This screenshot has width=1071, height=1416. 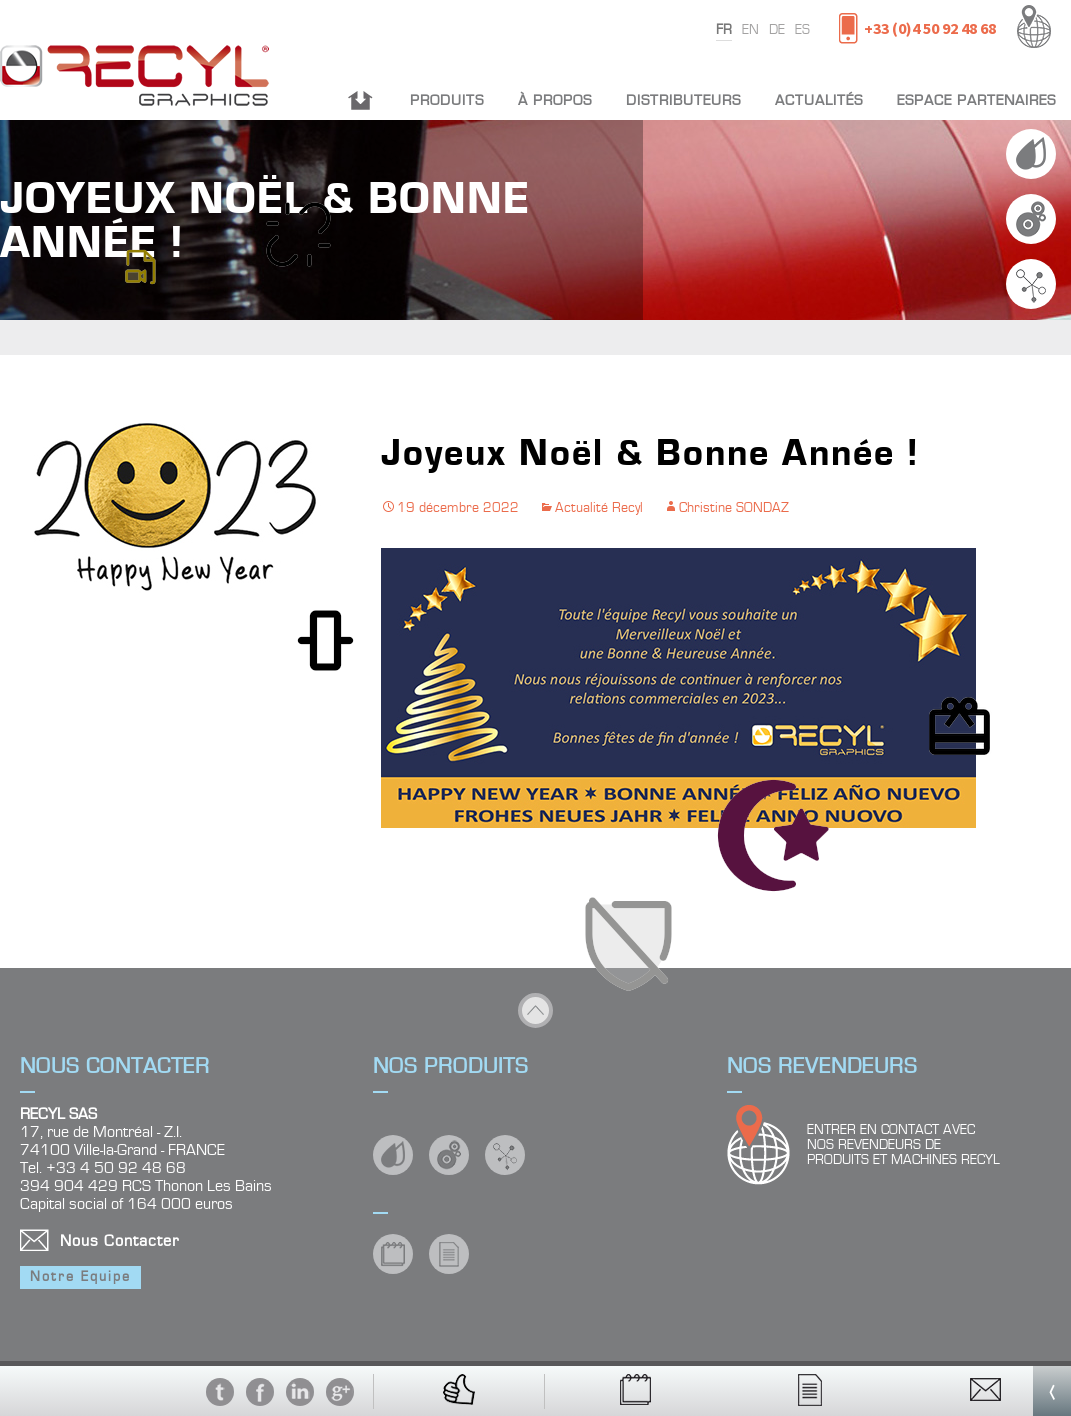 What do you see at coordinates (628, 940) in the screenshot?
I see `security or protection is disabled` at bounding box center [628, 940].